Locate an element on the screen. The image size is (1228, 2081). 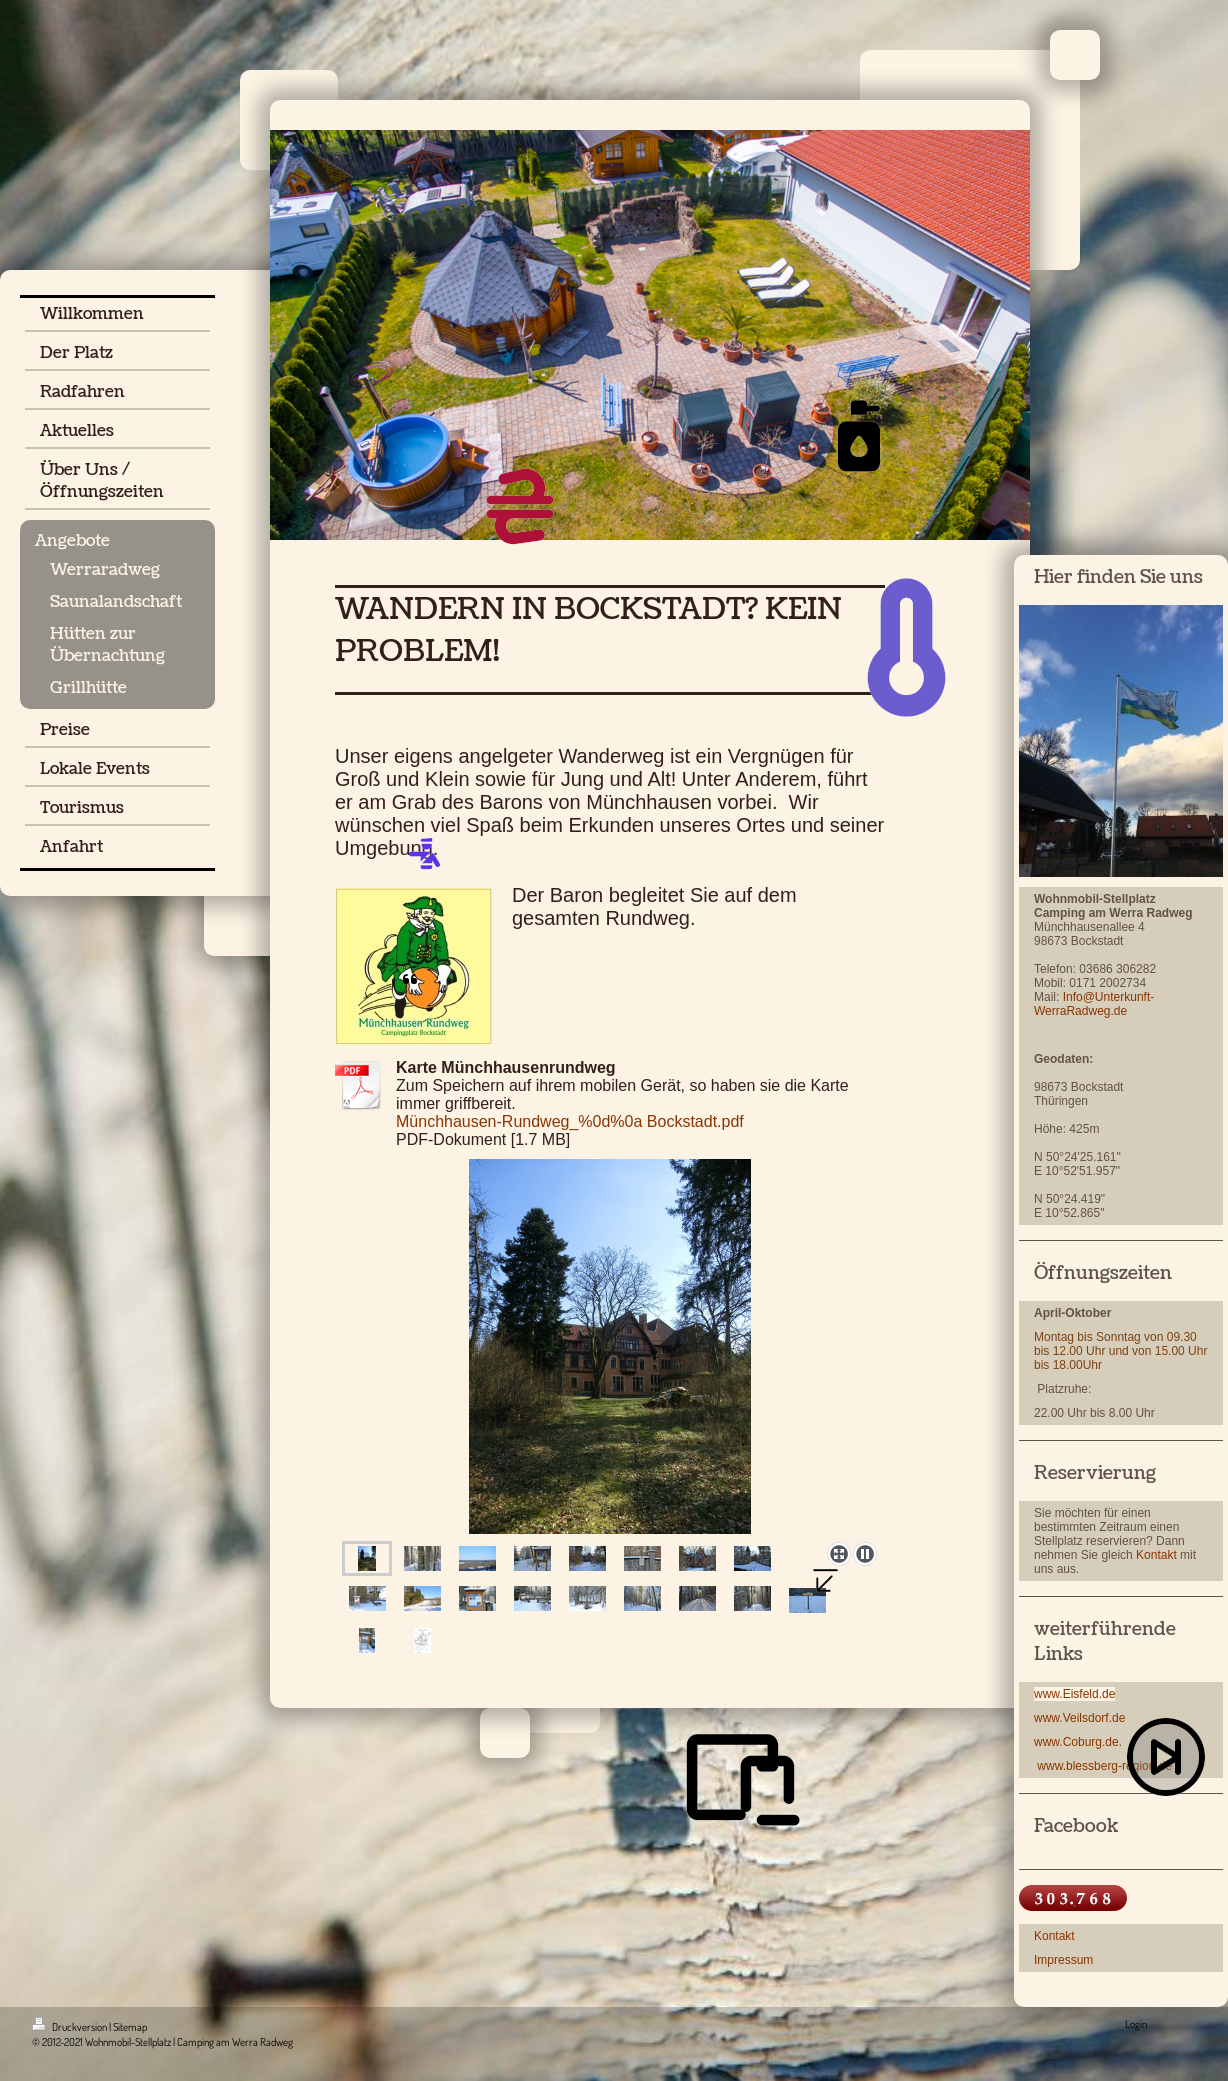
insert a block quote is located at coordinates (410, 979).